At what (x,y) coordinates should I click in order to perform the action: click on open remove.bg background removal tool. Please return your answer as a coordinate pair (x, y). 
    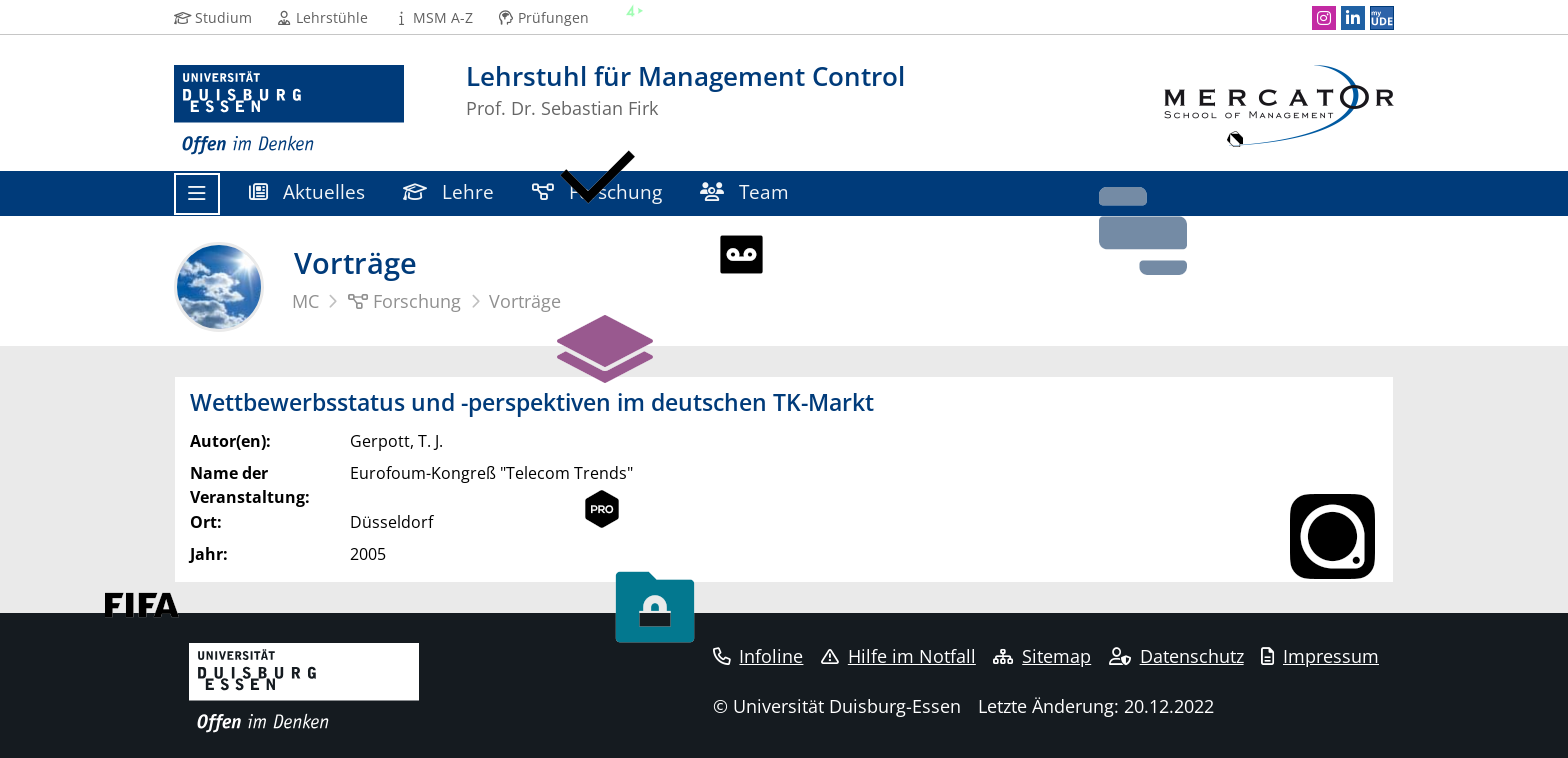
    Looking at the image, I should click on (605, 349).